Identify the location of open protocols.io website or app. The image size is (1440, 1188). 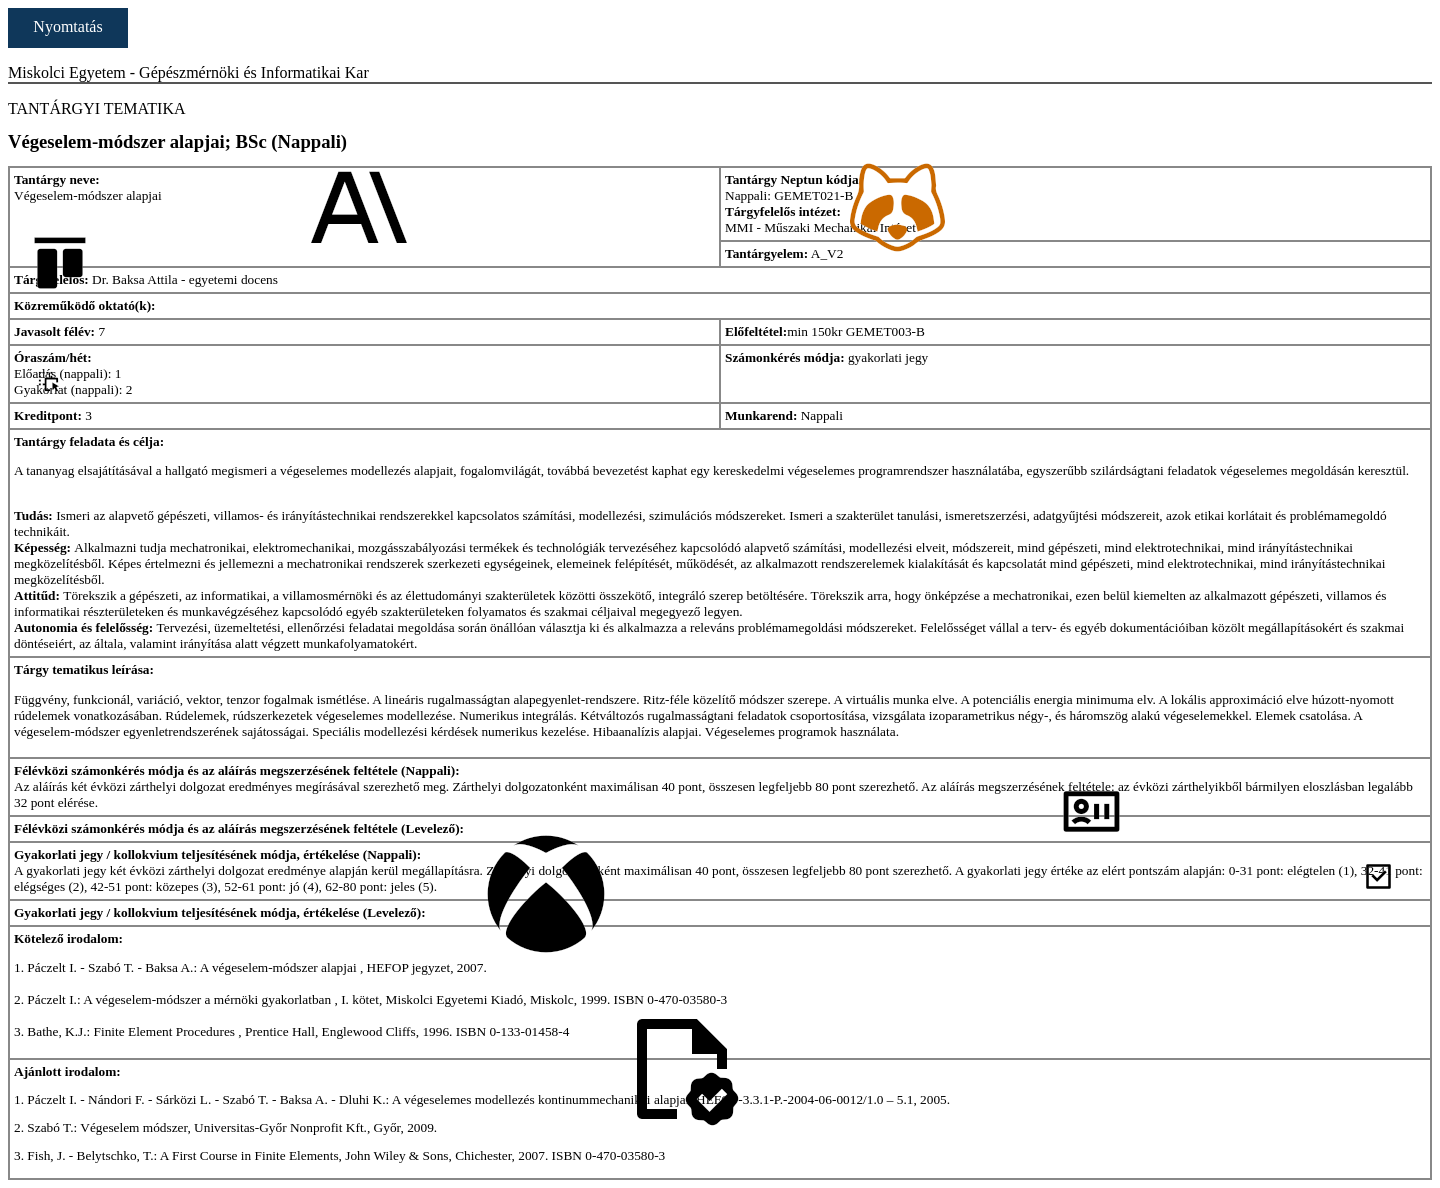
(897, 207).